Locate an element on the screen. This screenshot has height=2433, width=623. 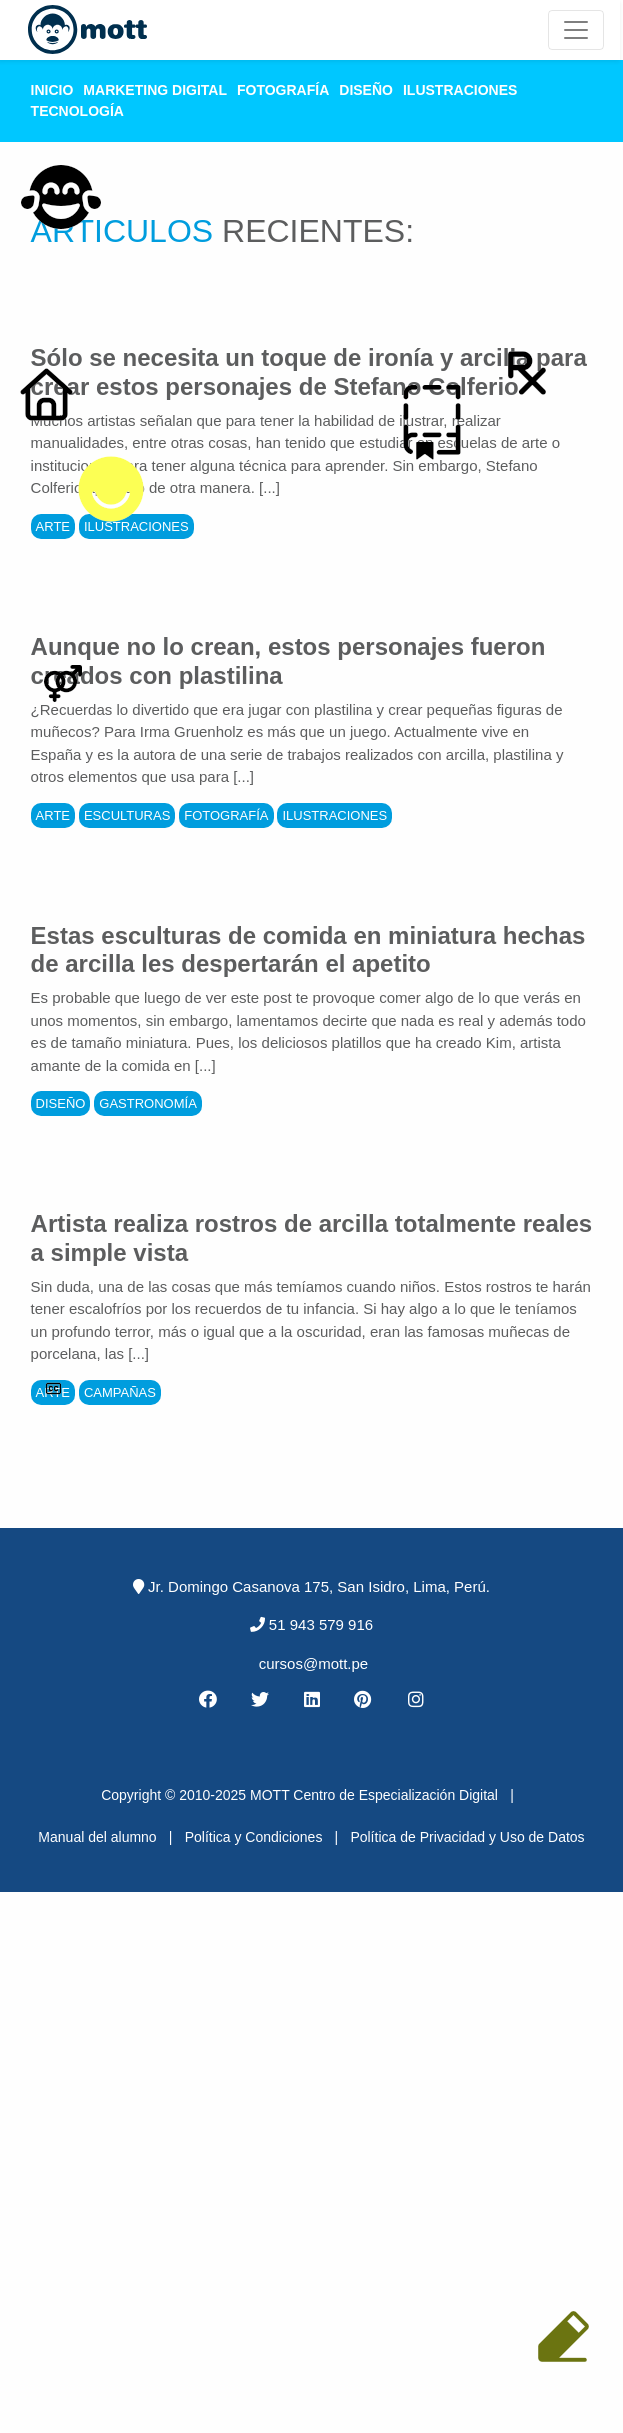
add a laughing emoji reaction is located at coordinates (61, 197).